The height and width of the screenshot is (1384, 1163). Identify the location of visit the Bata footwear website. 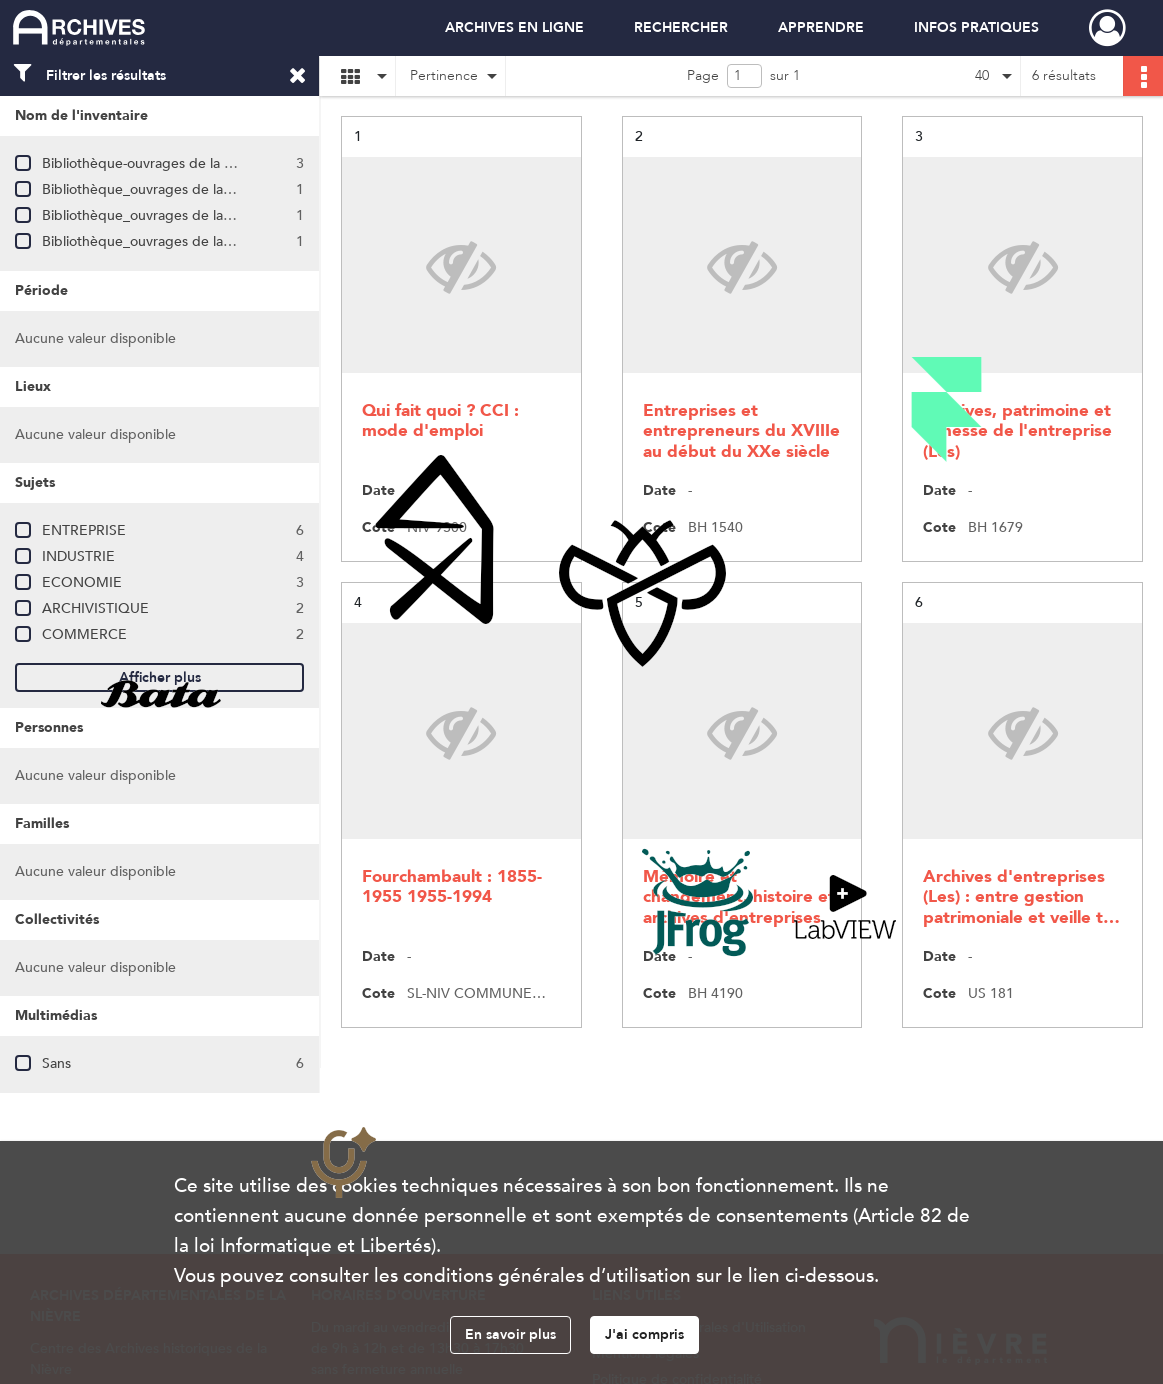
(161, 694).